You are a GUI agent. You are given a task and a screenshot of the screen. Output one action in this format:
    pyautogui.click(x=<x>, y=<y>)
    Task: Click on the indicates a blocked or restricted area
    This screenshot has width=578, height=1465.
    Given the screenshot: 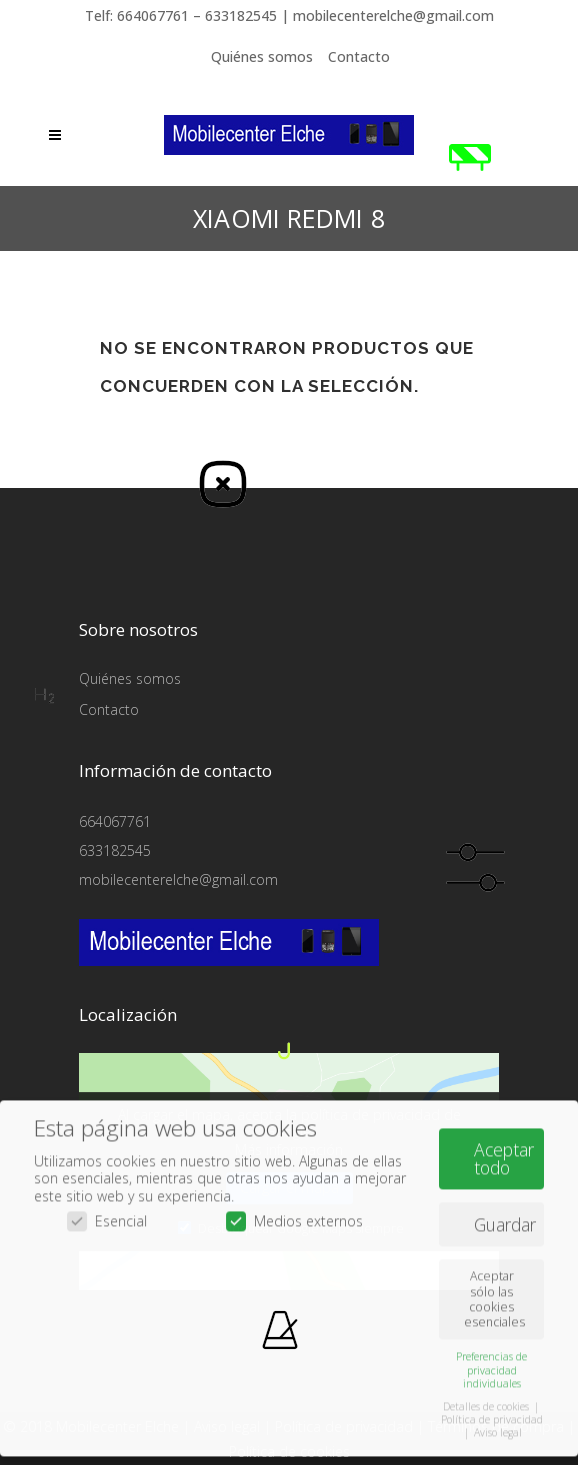 What is the action you would take?
    pyautogui.click(x=470, y=156)
    